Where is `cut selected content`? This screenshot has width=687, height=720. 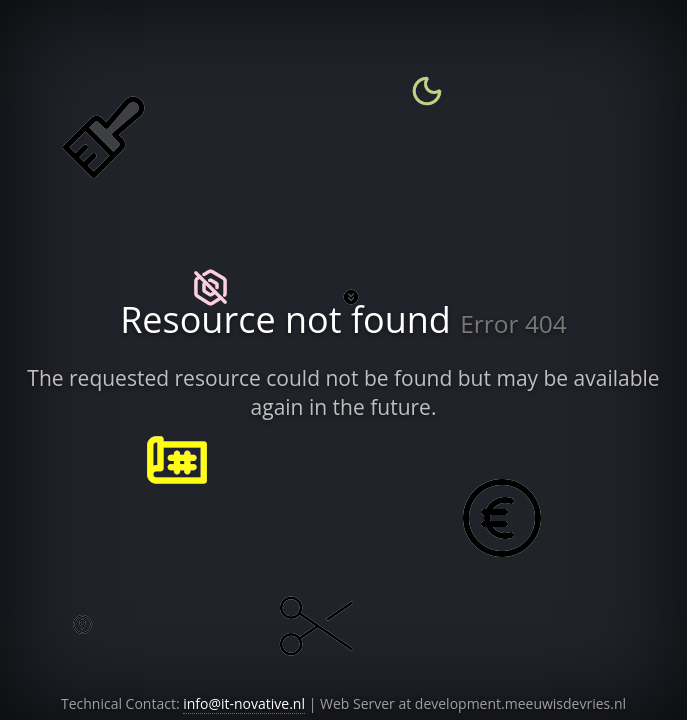
cut selected content is located at coordinates (315, 626).